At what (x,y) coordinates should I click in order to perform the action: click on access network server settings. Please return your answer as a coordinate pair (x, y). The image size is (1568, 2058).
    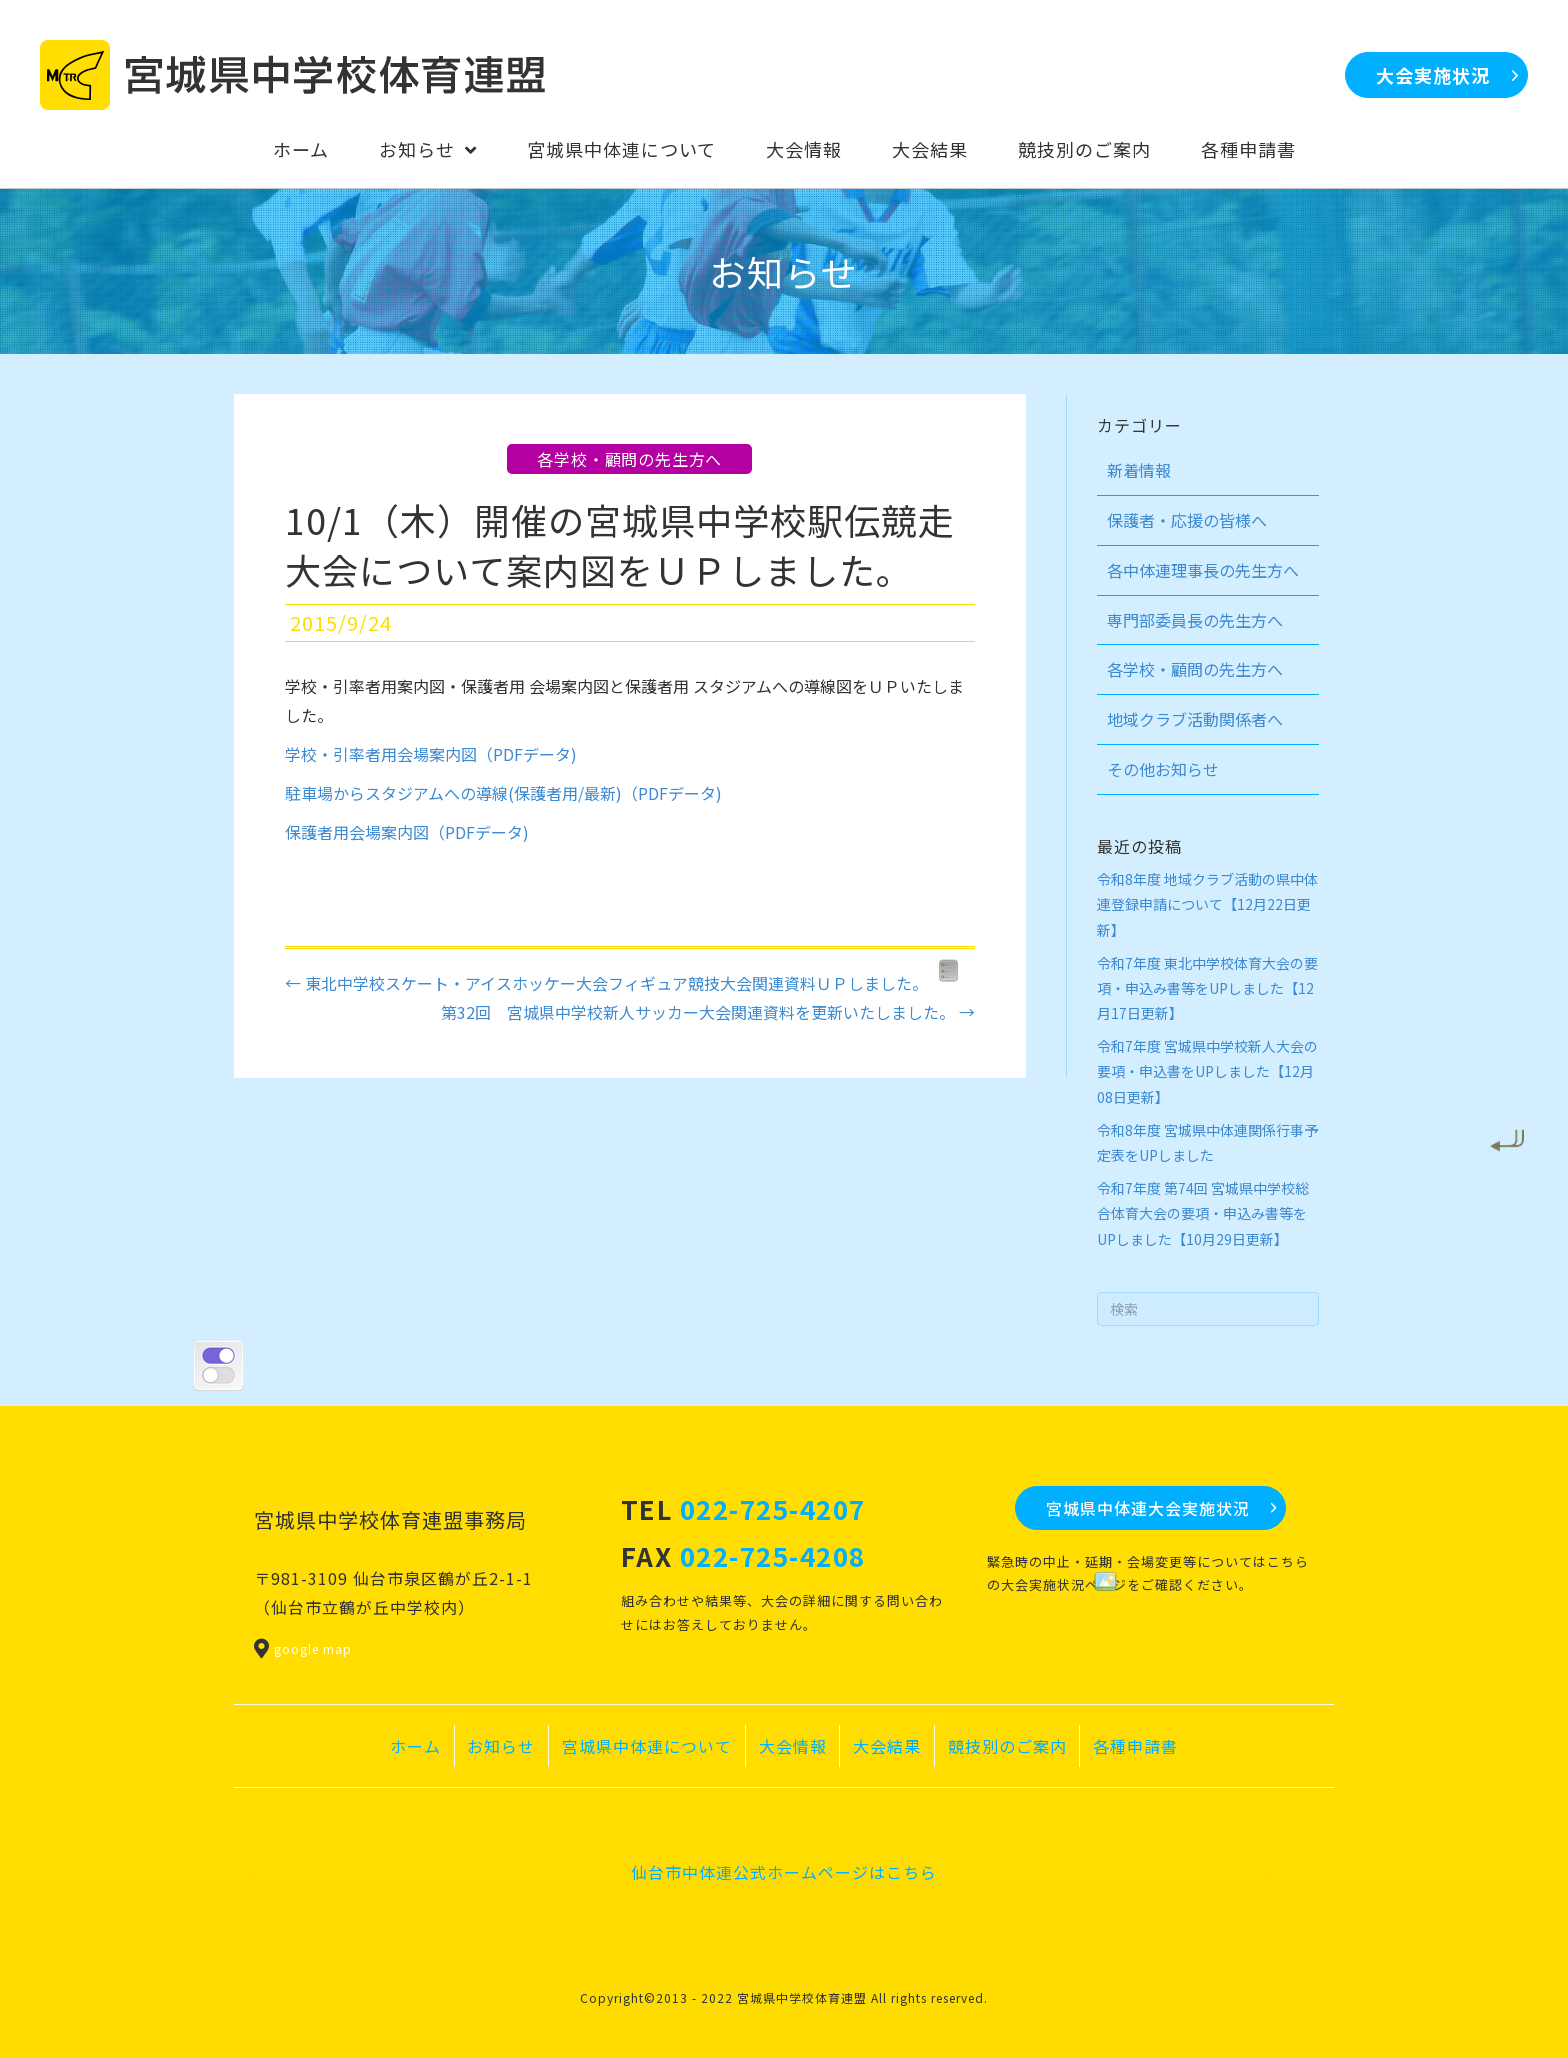
    Looking at the image, I should click on (948, 970).